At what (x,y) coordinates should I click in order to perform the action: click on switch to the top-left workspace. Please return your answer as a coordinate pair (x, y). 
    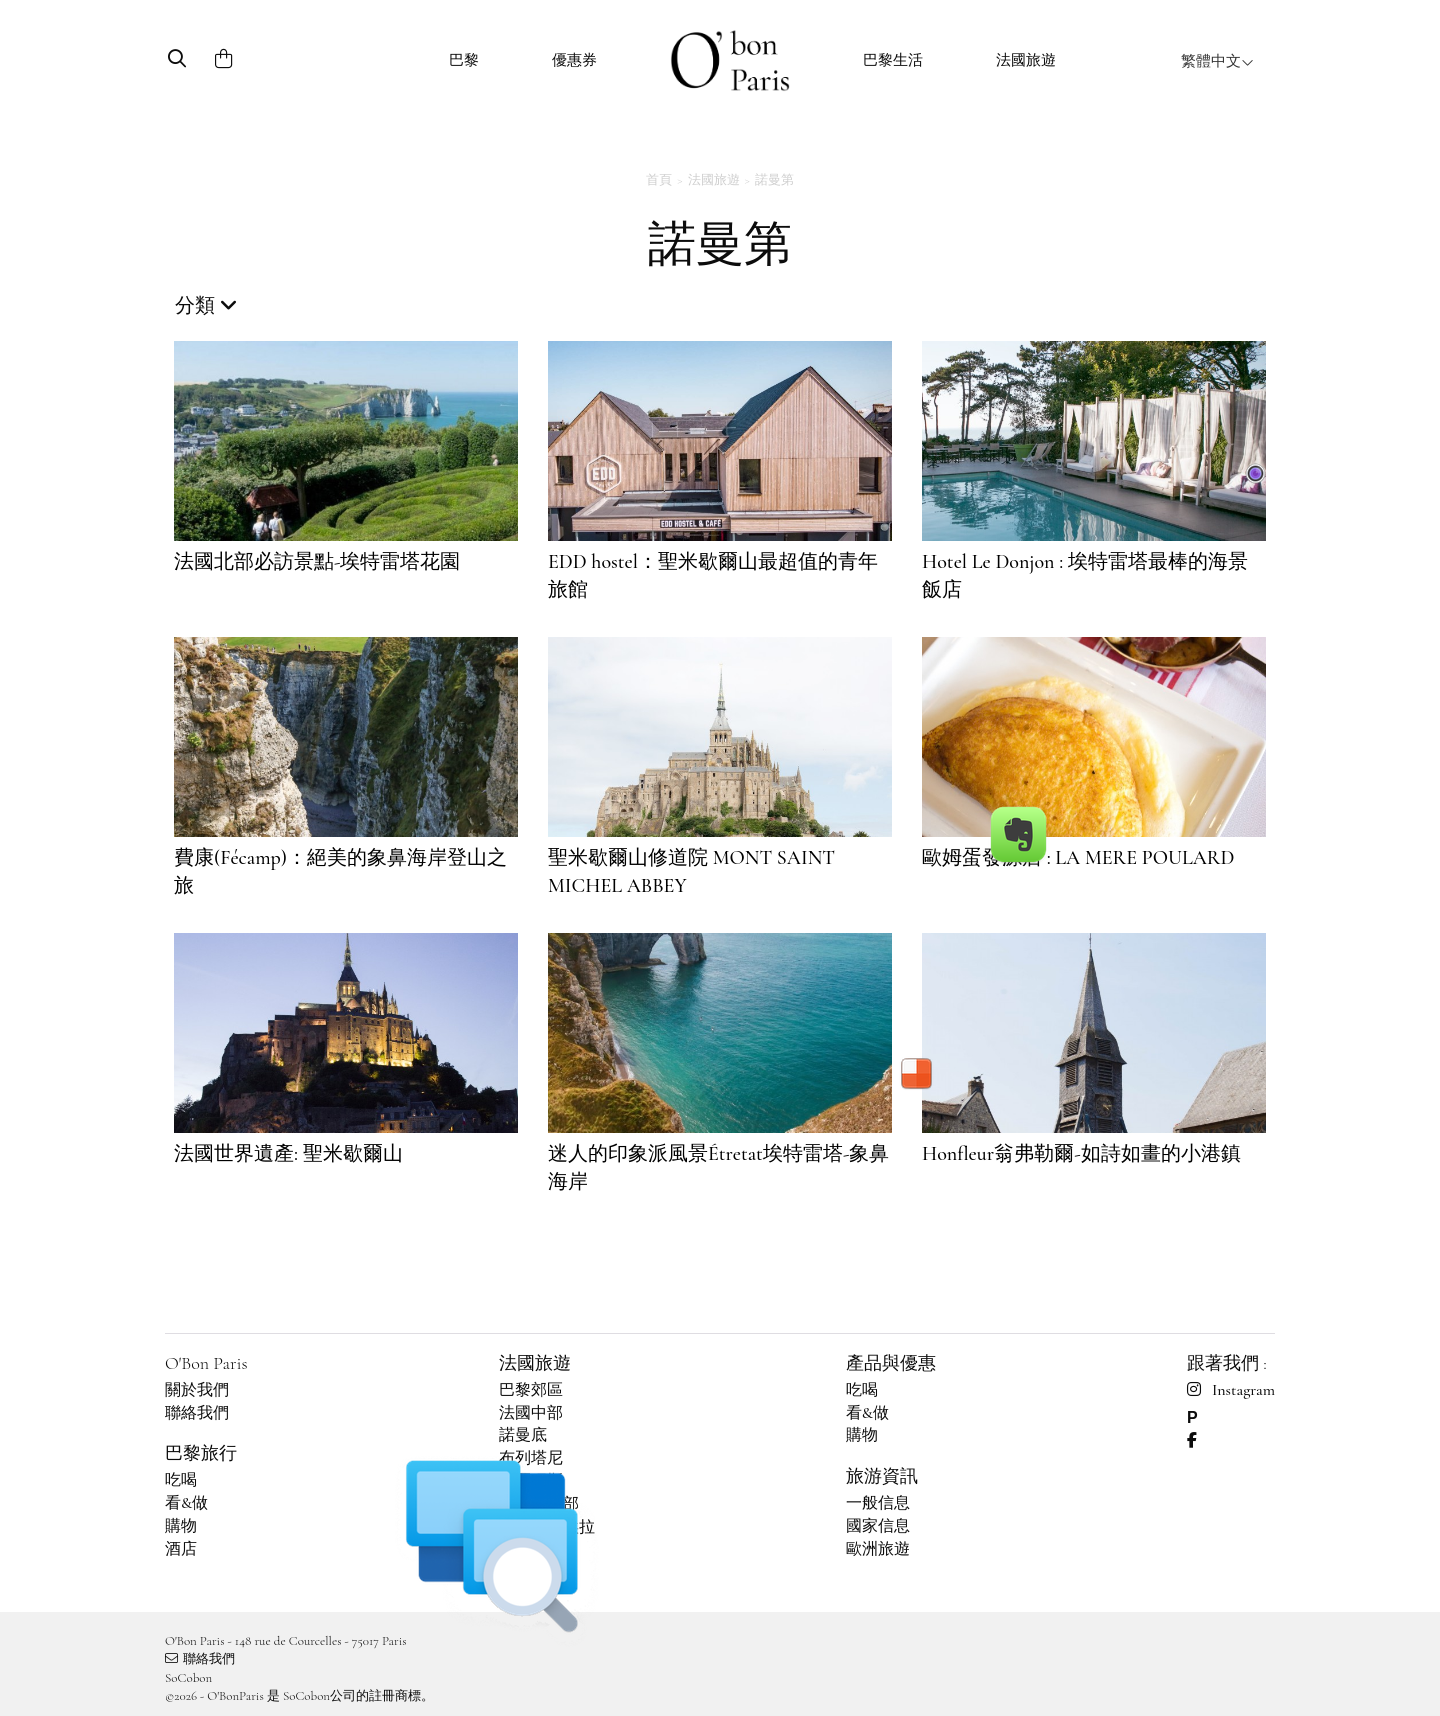
    Looking at the image, I should click on (916, 1073).